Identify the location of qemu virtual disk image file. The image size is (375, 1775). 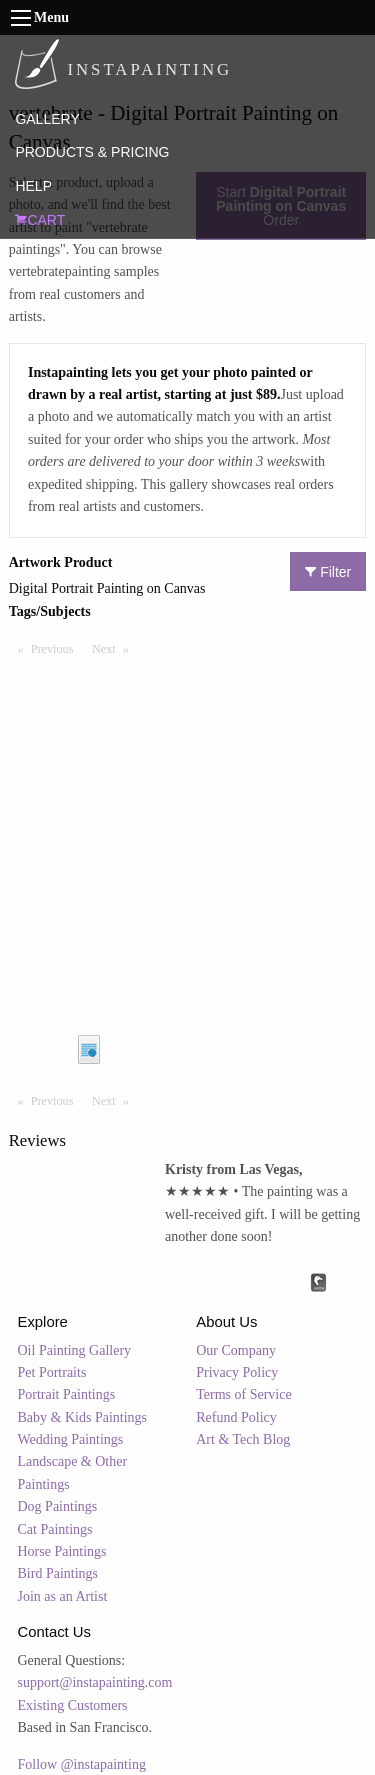
(318, 1282).